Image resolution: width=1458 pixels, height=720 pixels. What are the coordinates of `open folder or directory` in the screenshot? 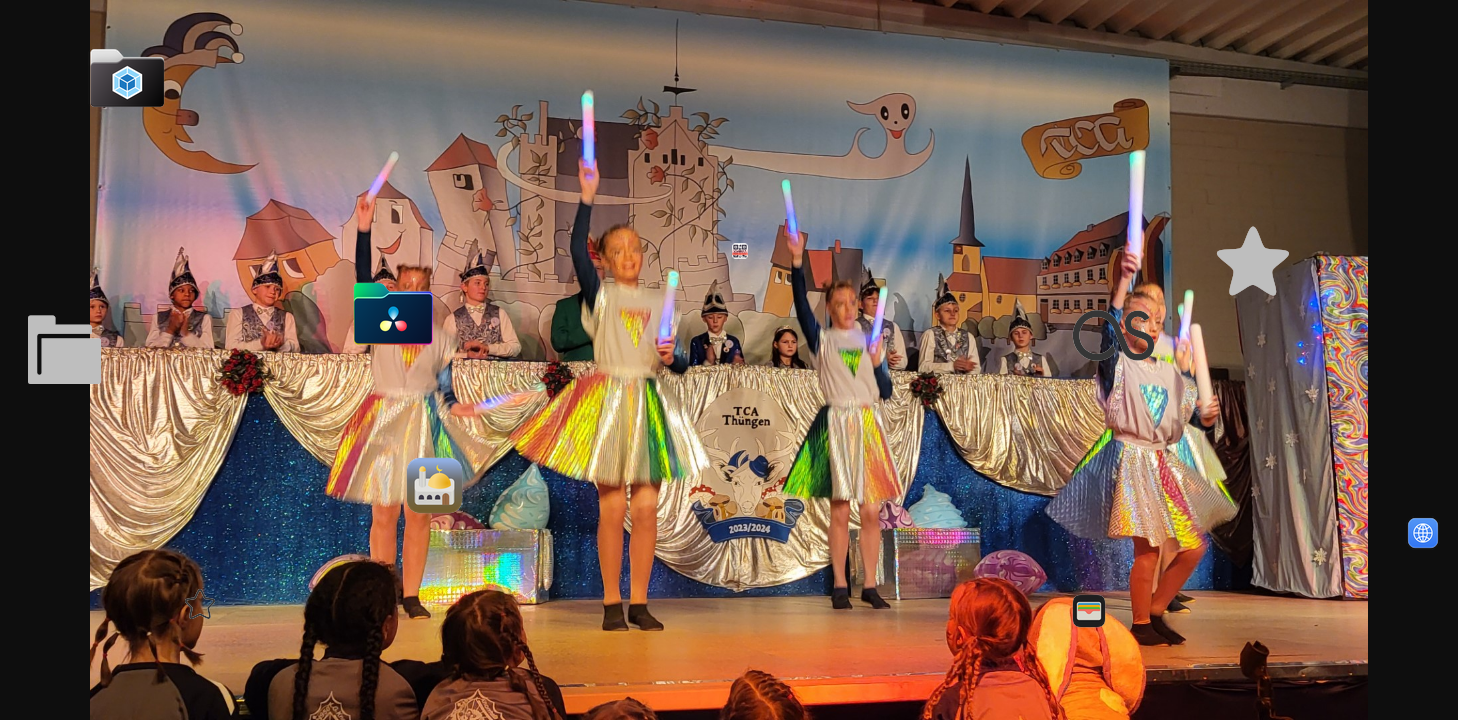 It's located at (64, 347).